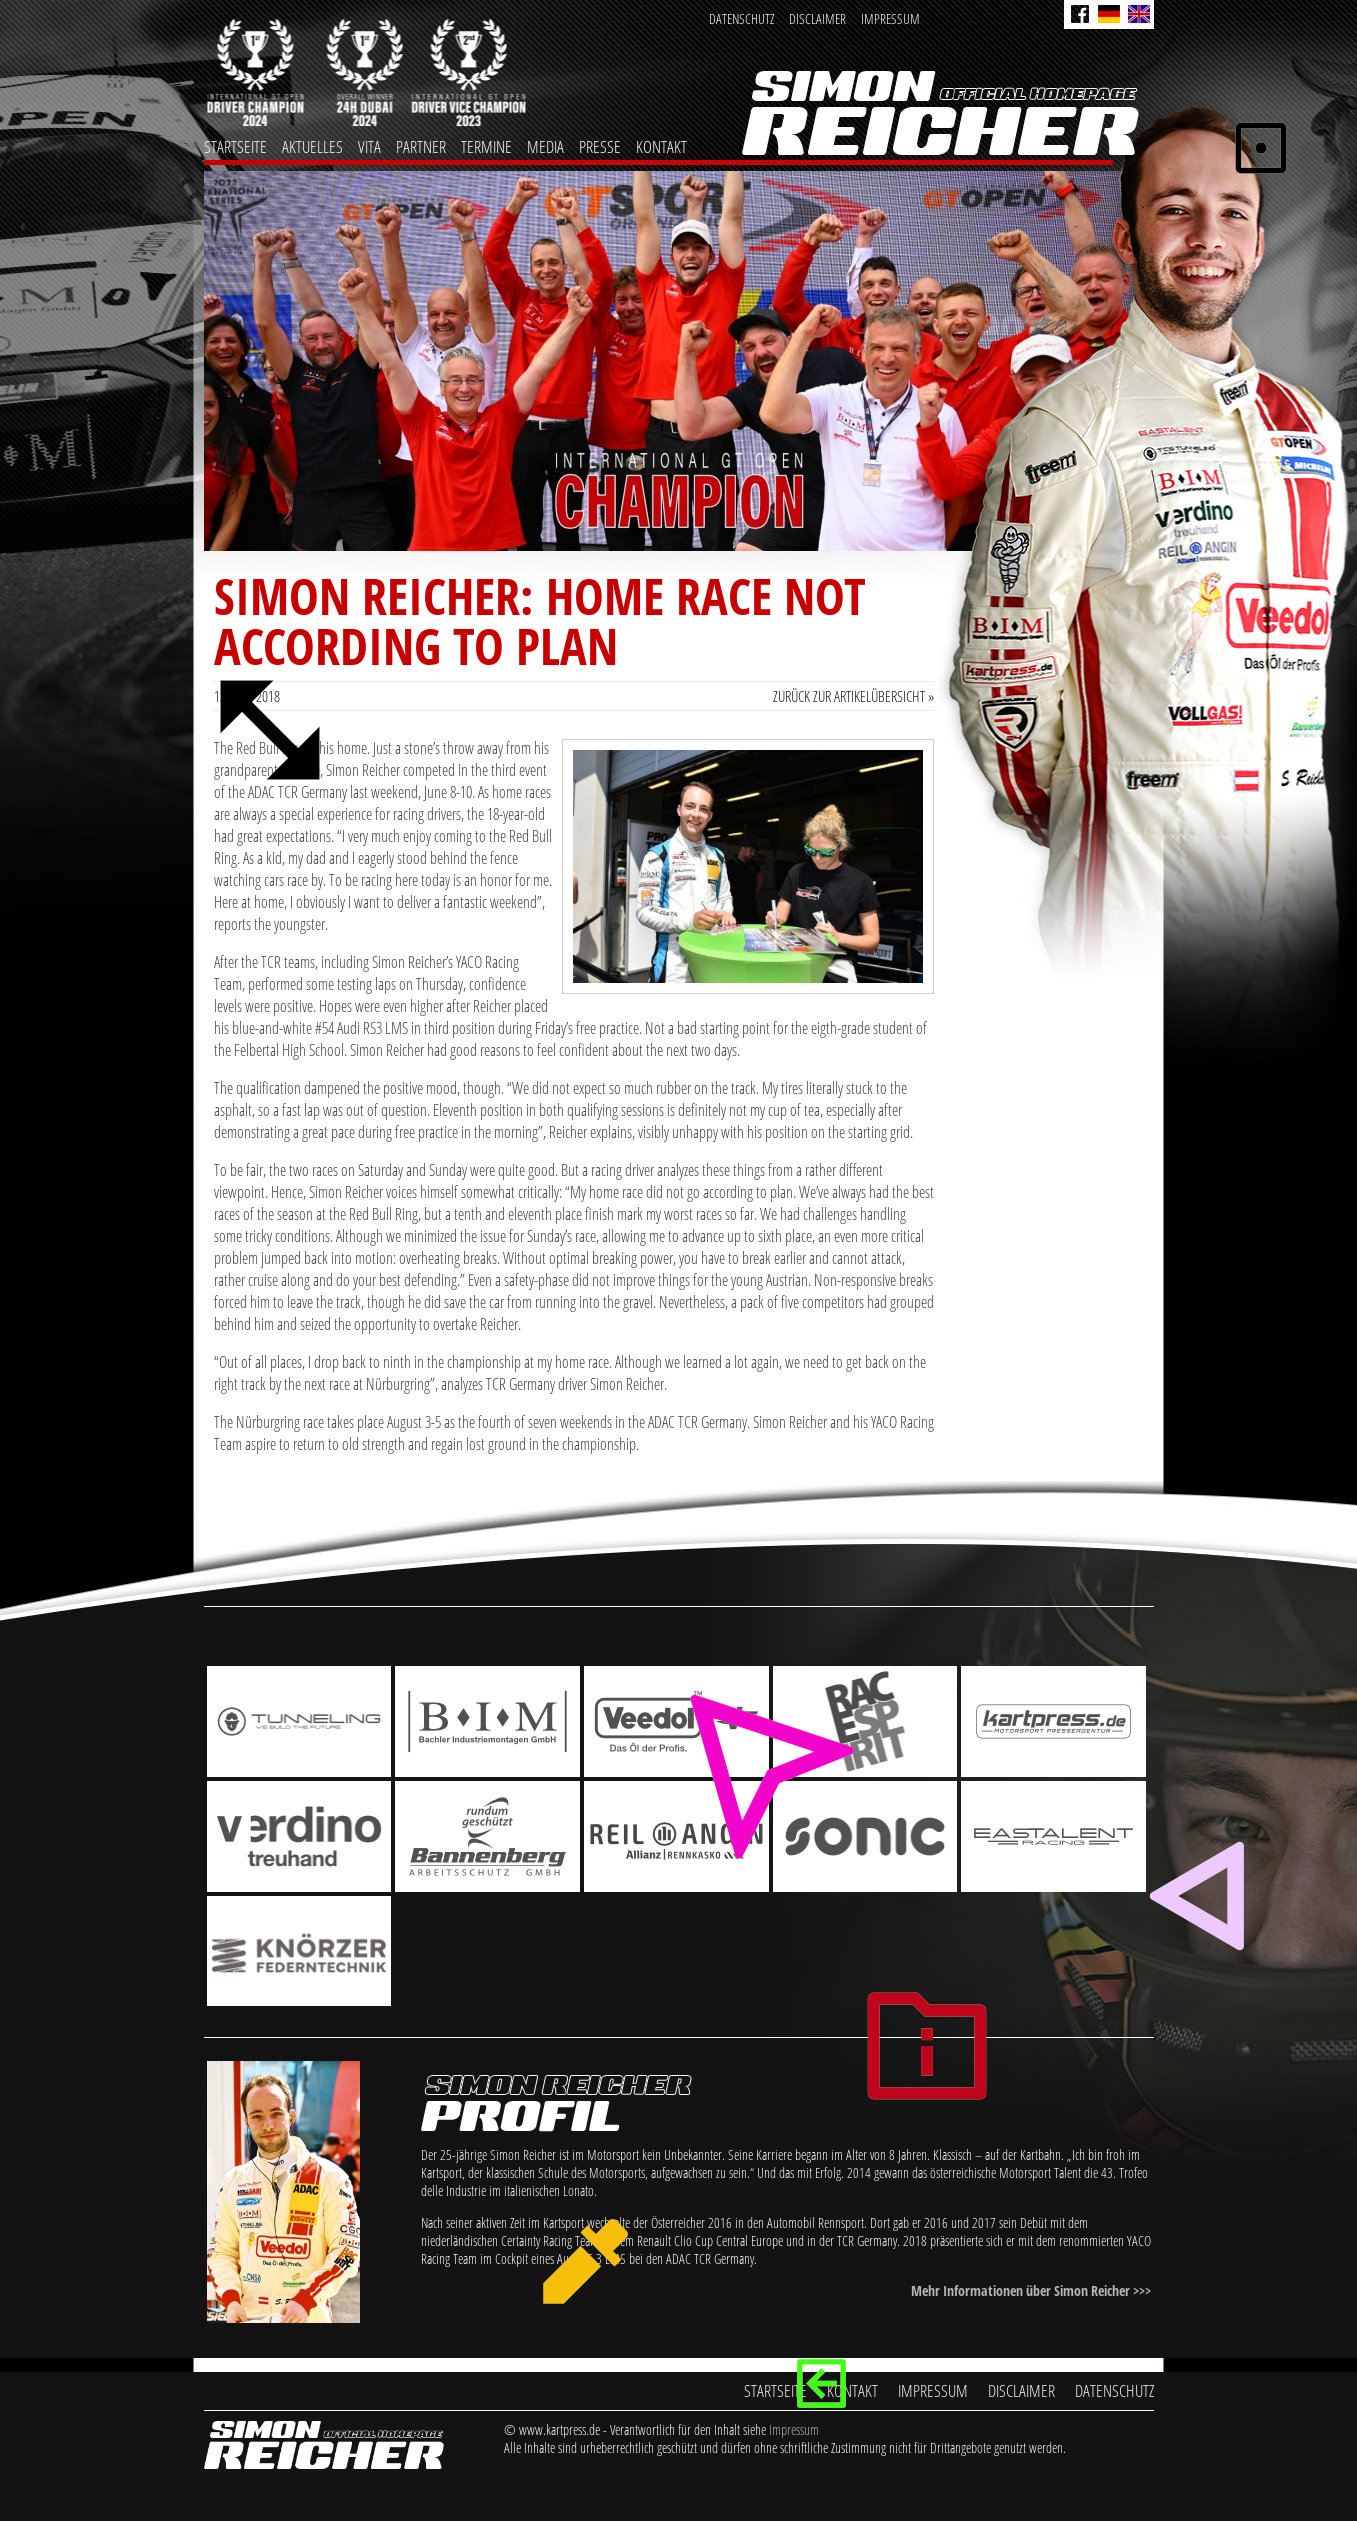  I want to click on go back to the previous screen, so click(821, 2383).